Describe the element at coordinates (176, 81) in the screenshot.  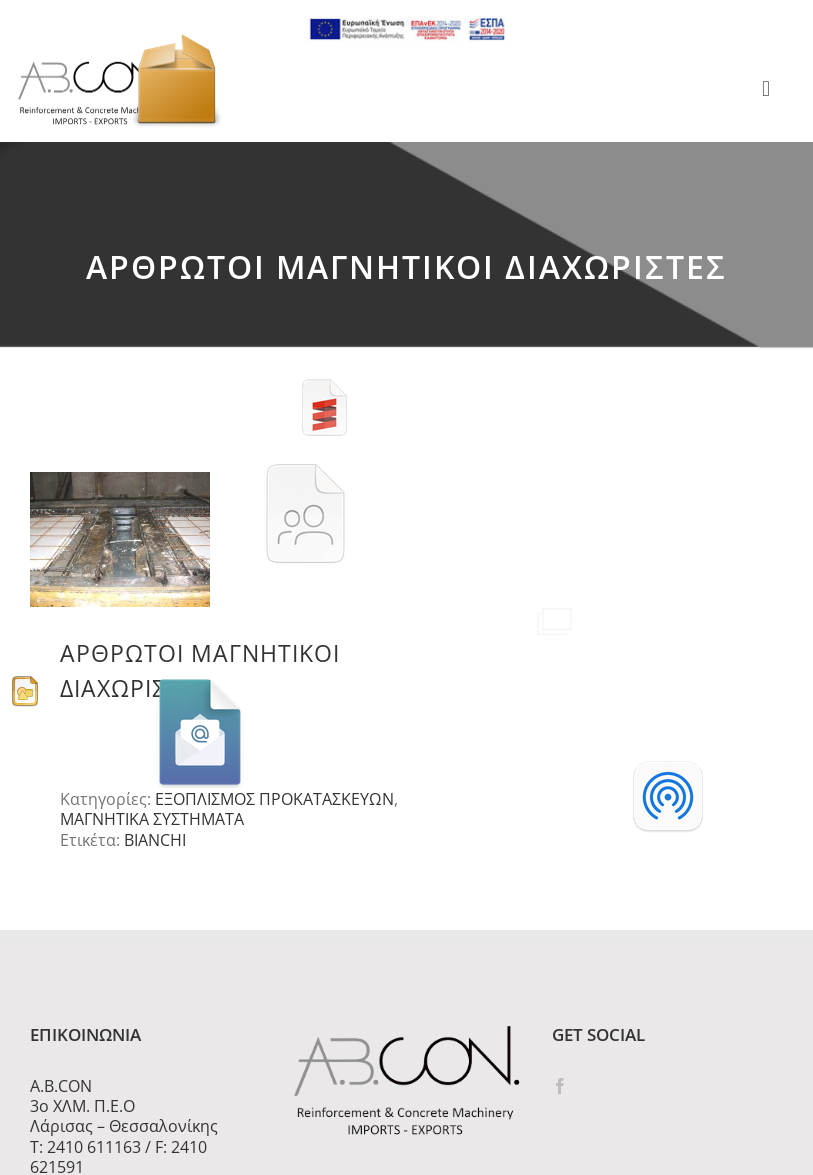
I see `generic package or archive file type` at that location.